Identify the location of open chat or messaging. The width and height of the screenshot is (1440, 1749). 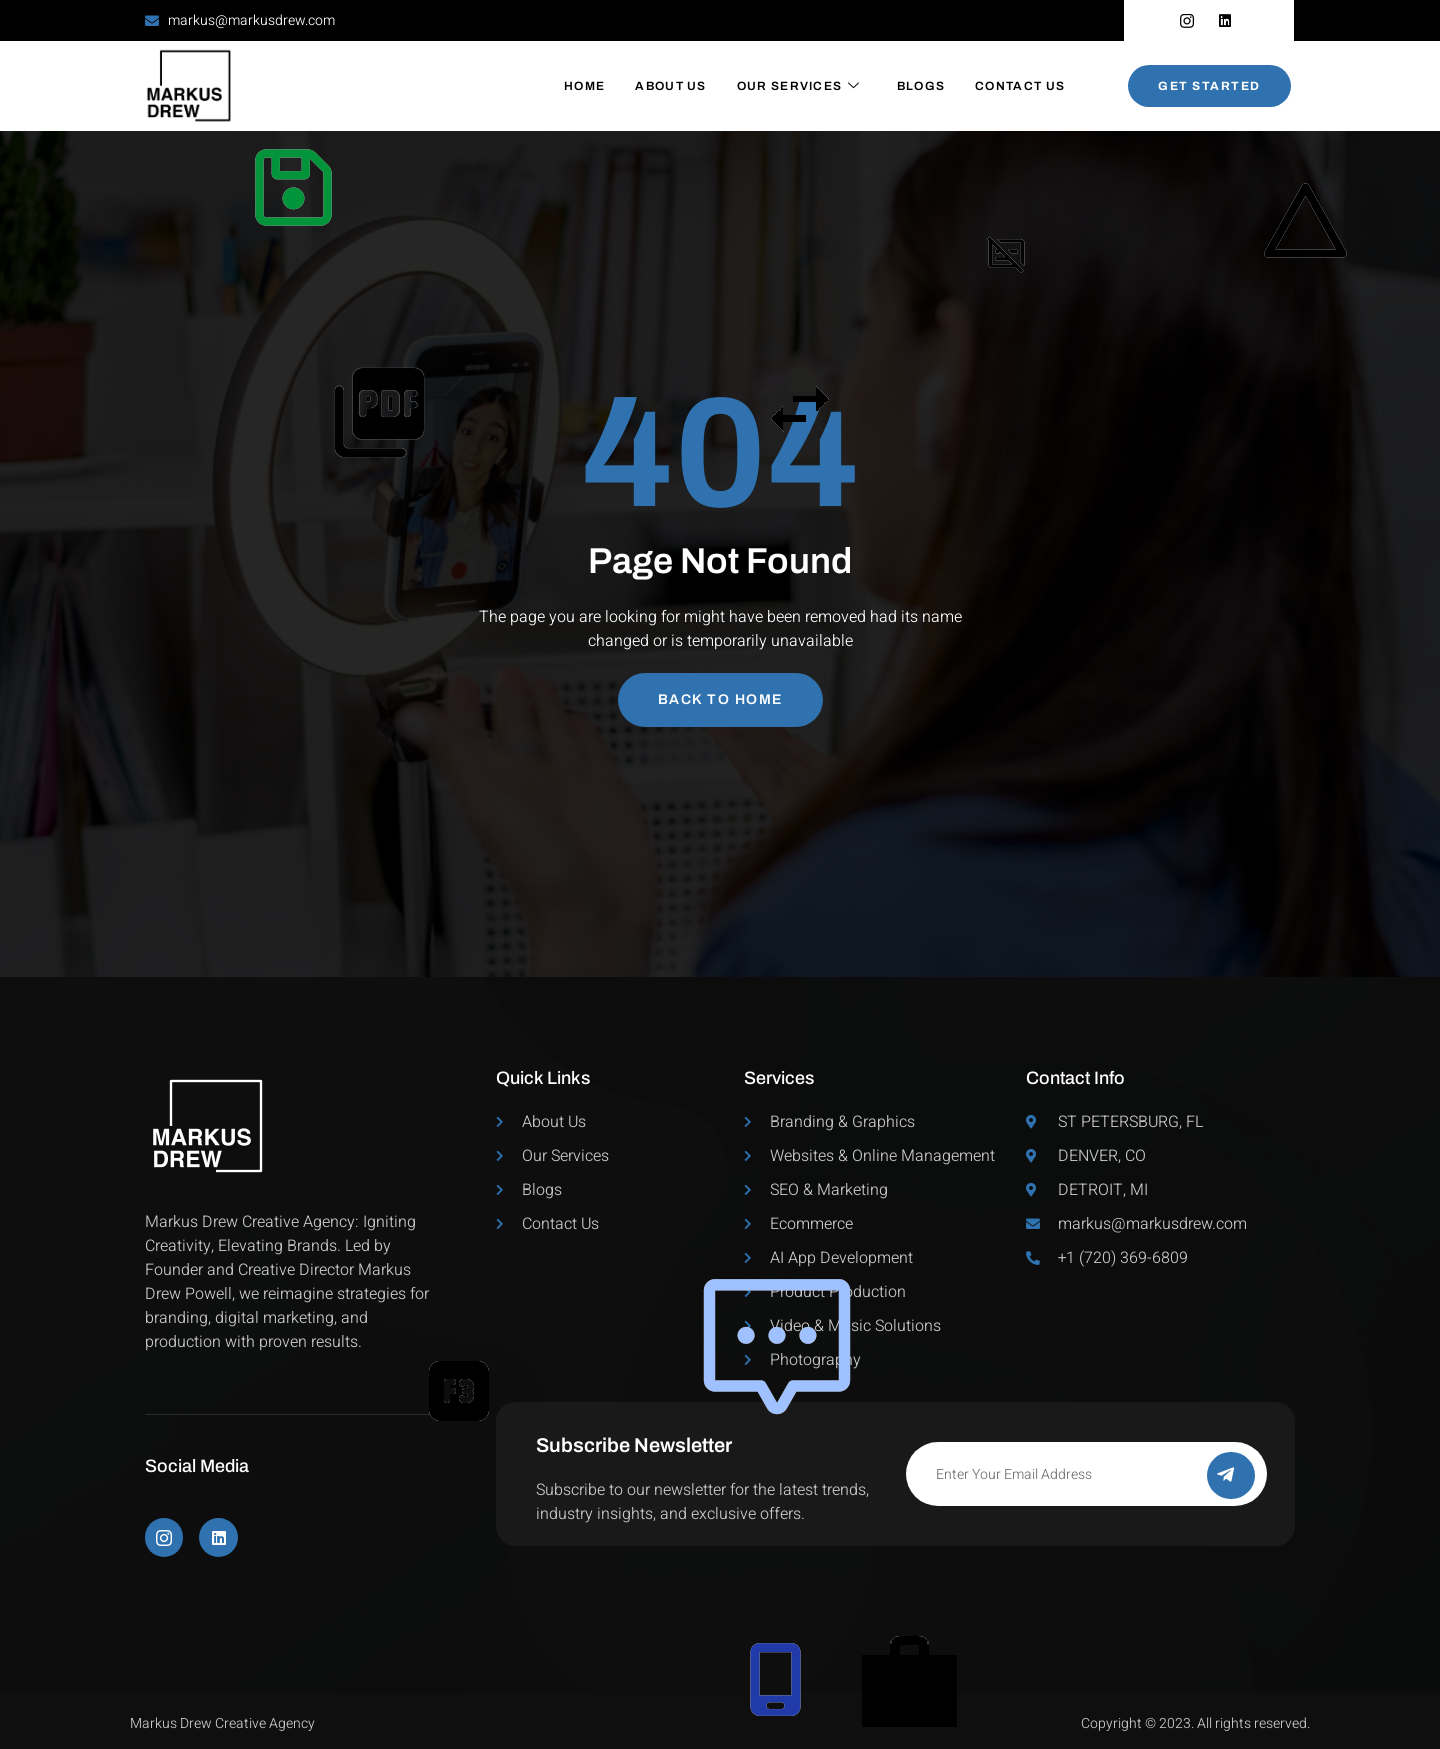
(777, 1341).